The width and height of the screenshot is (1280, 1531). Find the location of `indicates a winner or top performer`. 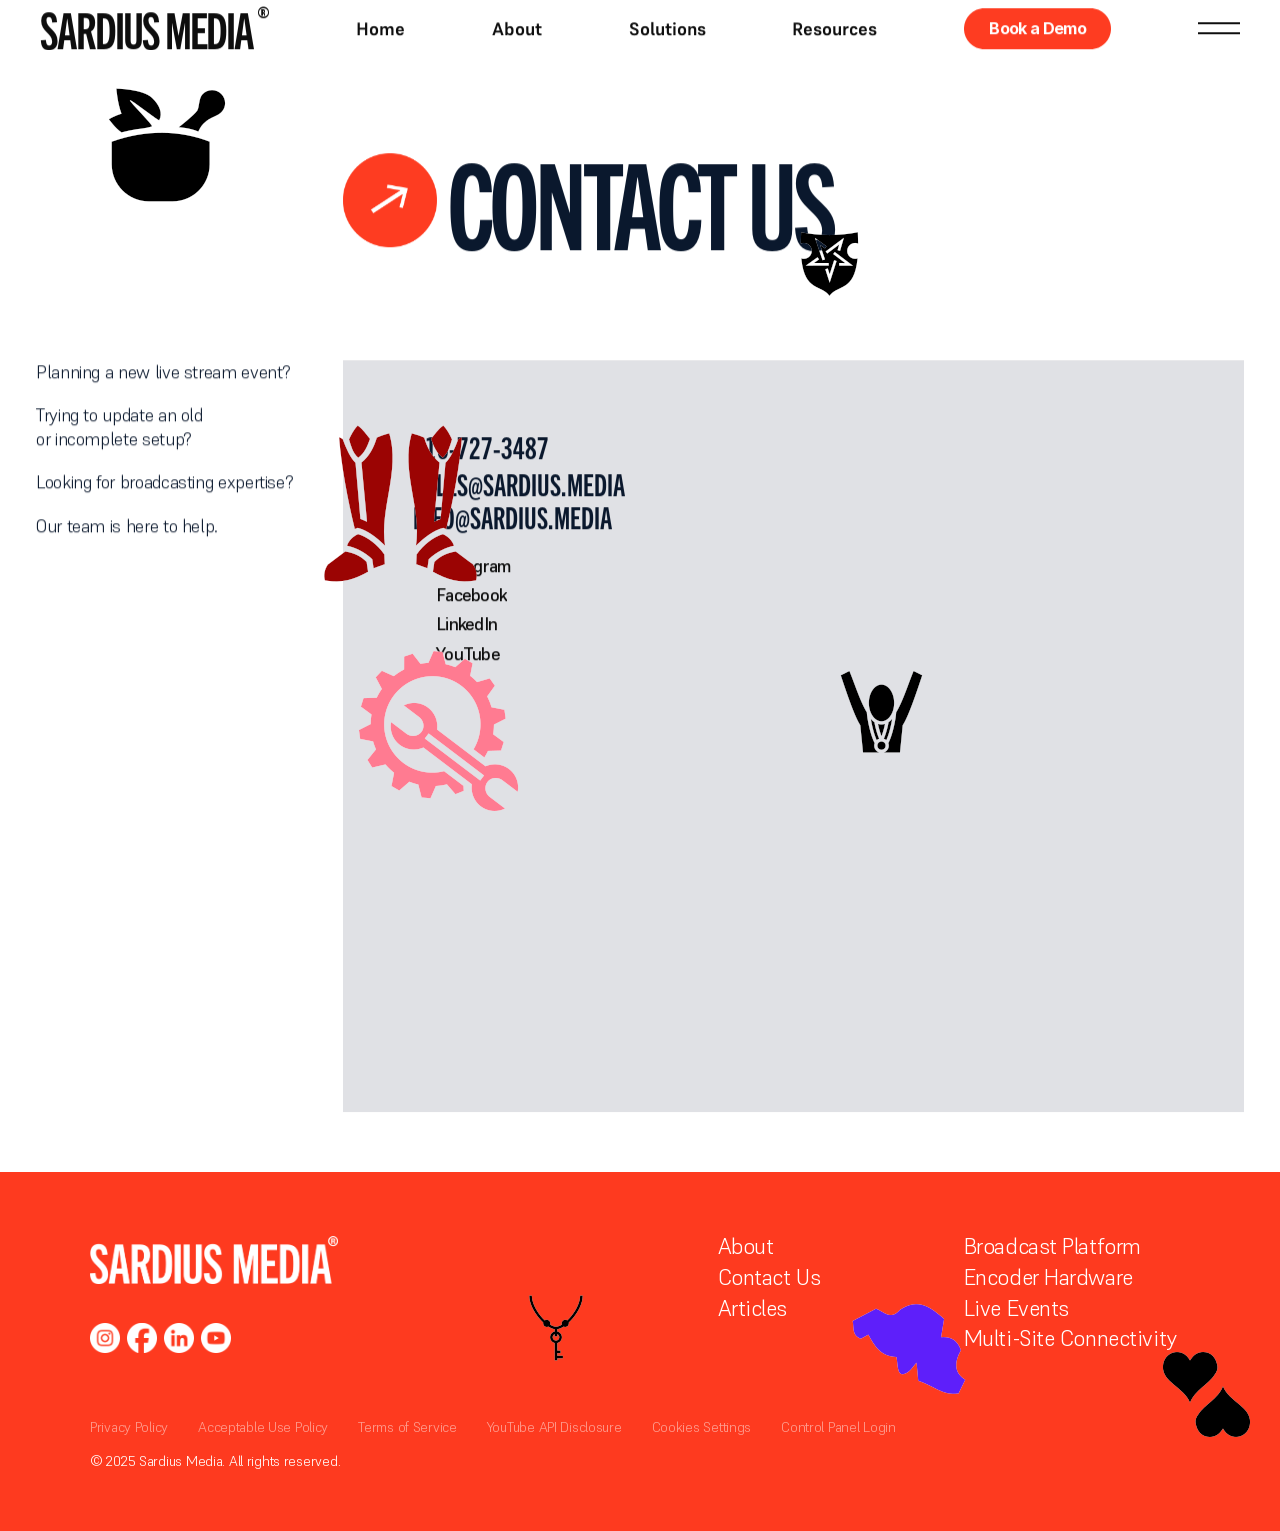

indicates a winner or top performer is located at coordinates (881, 711).